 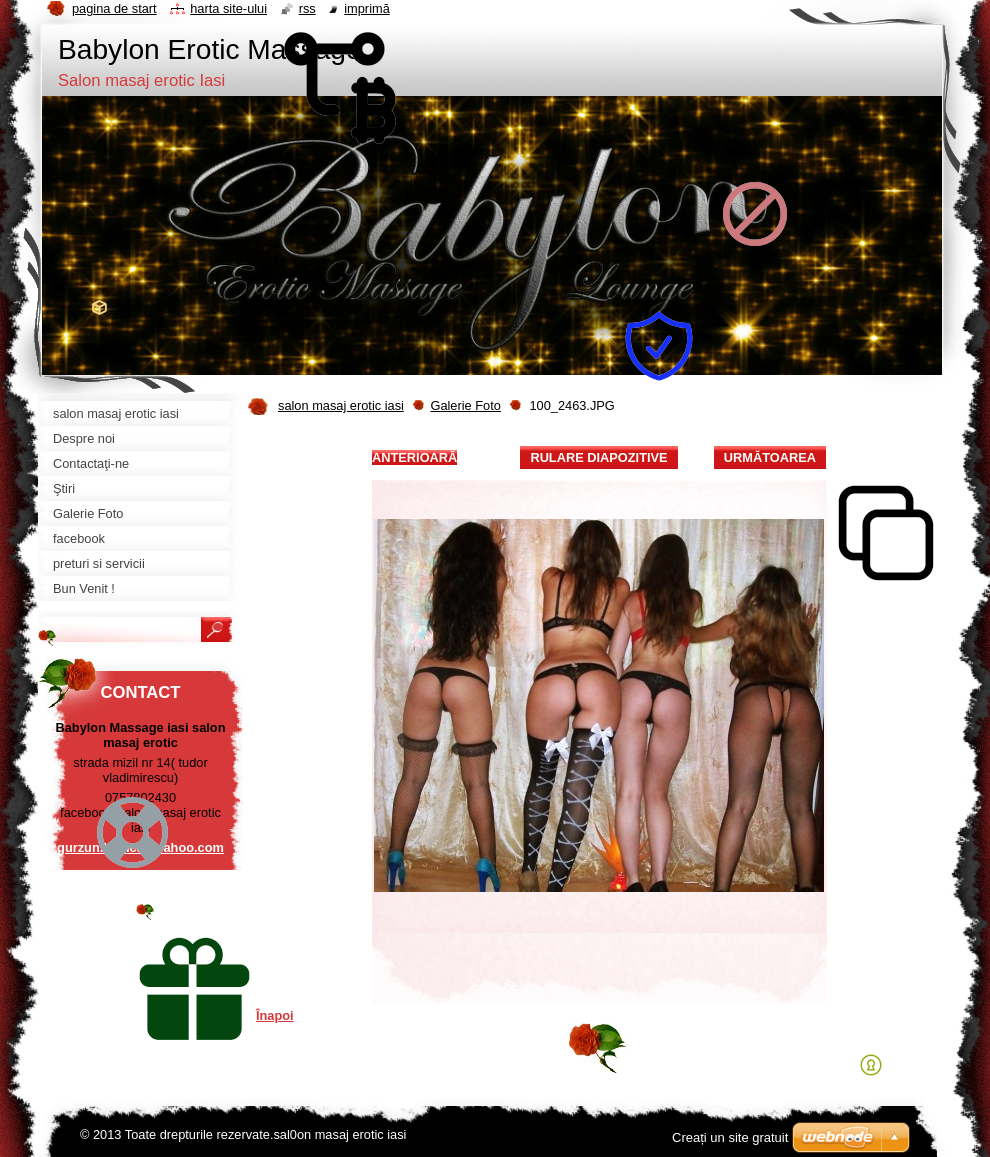 I want to click on copy to clipboard, so click(x=886, y=533).